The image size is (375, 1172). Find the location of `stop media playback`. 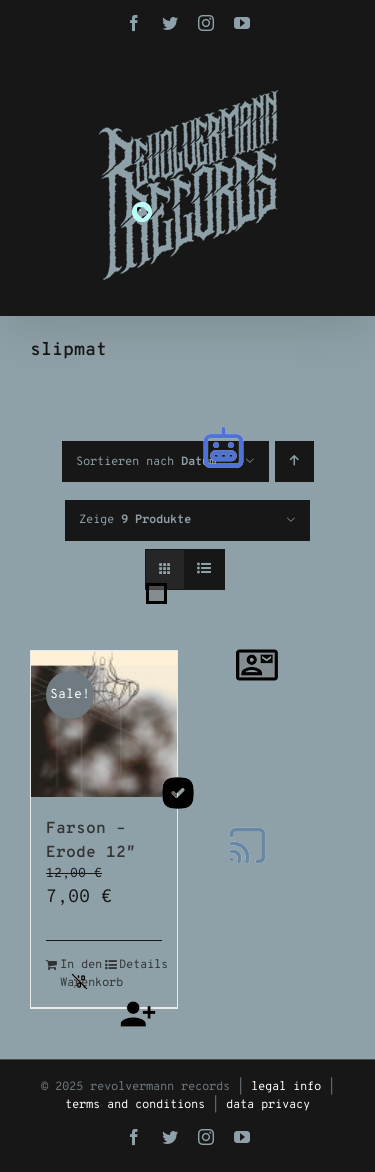

stop media playback is located at coordinates (156, 593).